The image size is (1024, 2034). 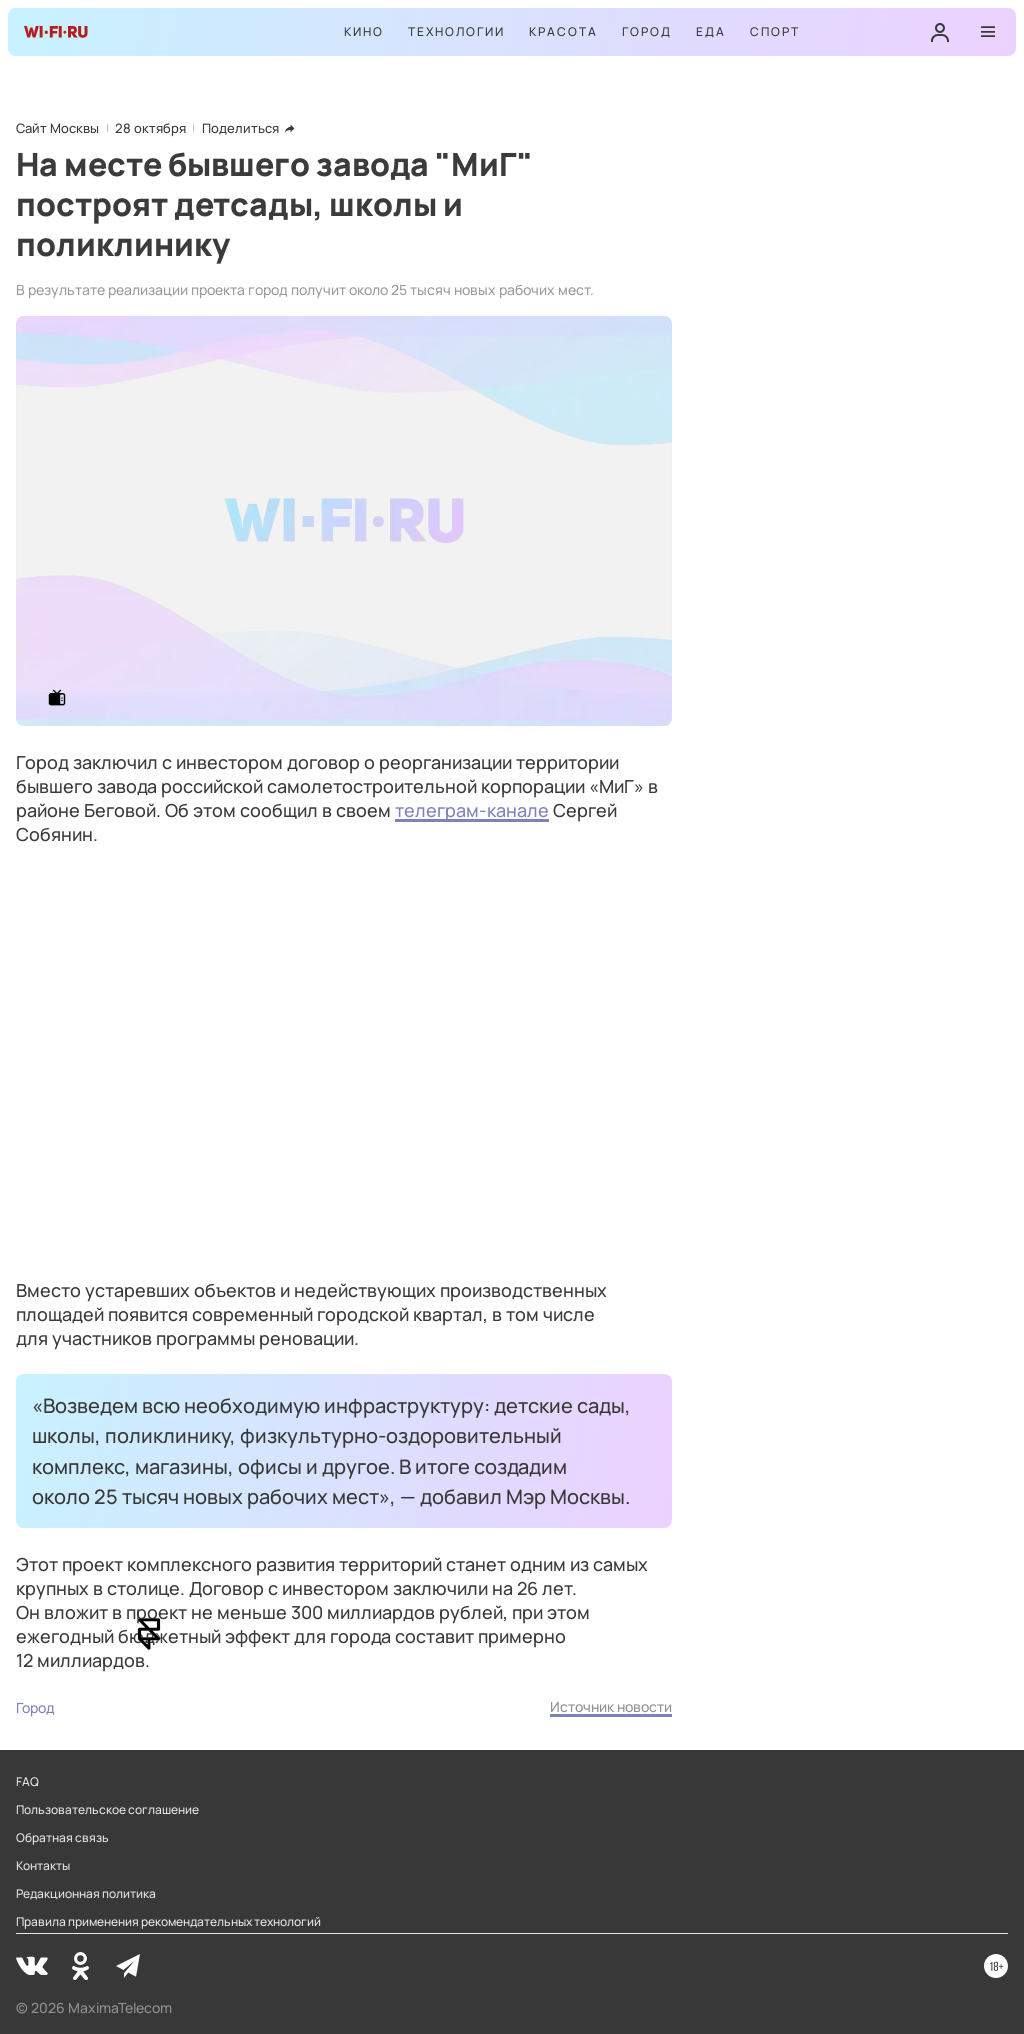 What do you see at coordinates (57, 698) in the screenshot?
I see `access classic TV or broadcast content` at bounding box center [57, 698].